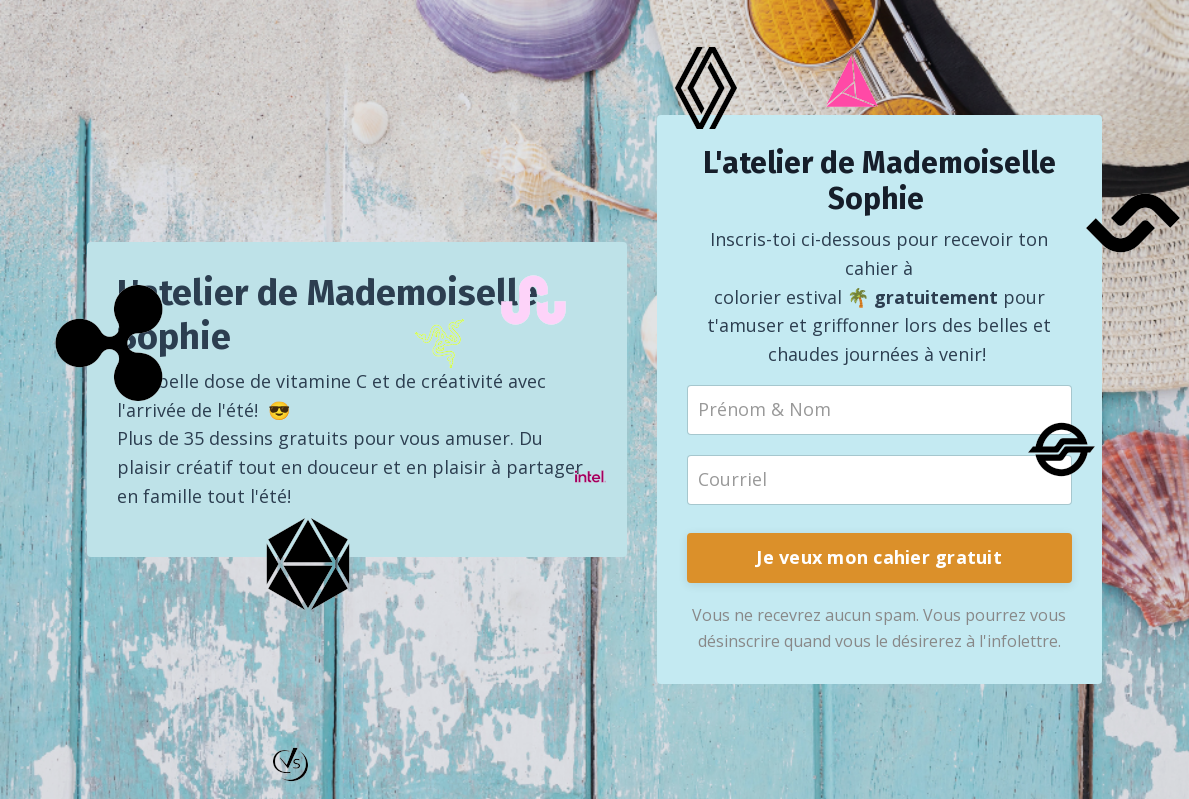 This screenshot has height=799, width=1189. I want to click on clever cloud platform logo, so click(308, 564).